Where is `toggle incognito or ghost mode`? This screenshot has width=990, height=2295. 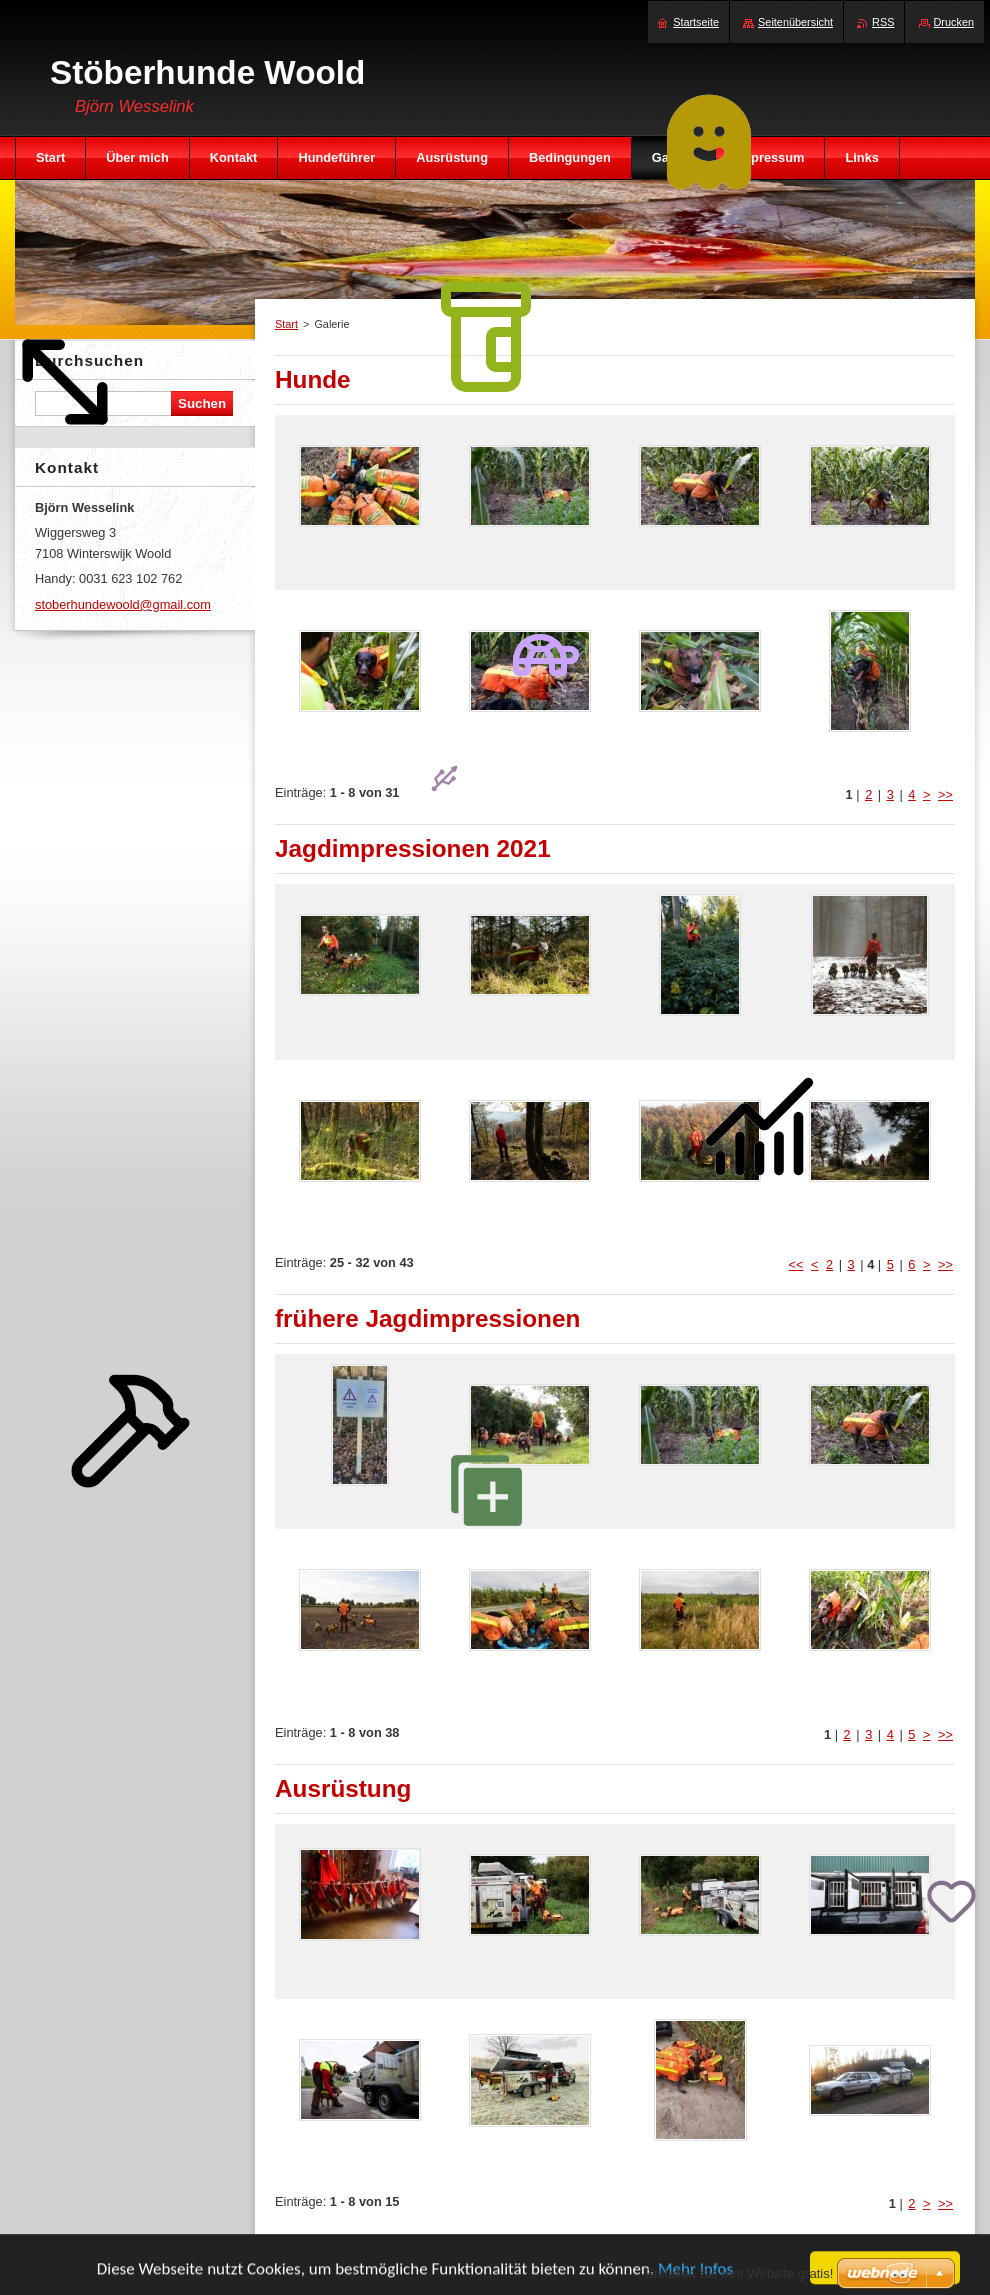 toggle incognito or ghost mode is located at coordinates (709, 142).